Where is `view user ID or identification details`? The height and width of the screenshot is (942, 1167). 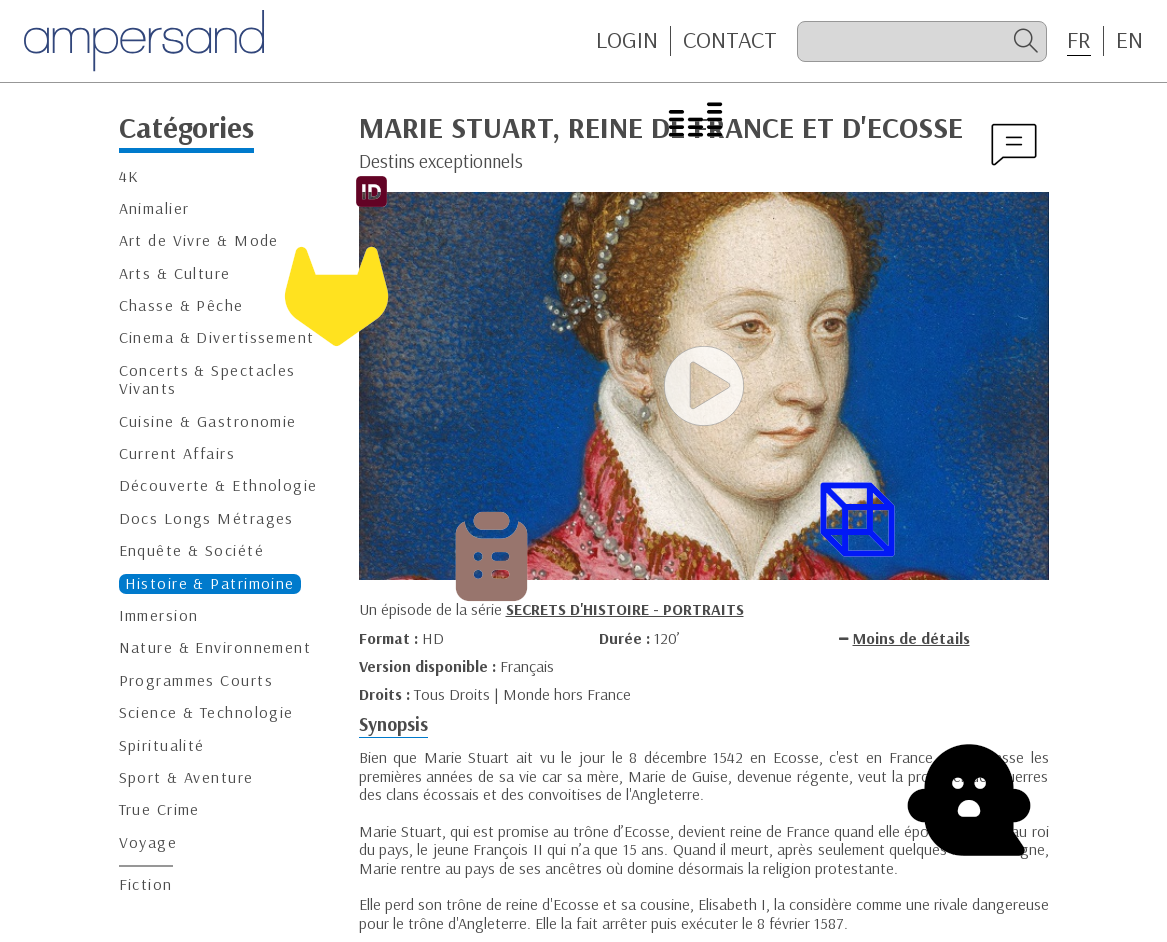
view user ID or identification details is located at coordinates (371, 191).